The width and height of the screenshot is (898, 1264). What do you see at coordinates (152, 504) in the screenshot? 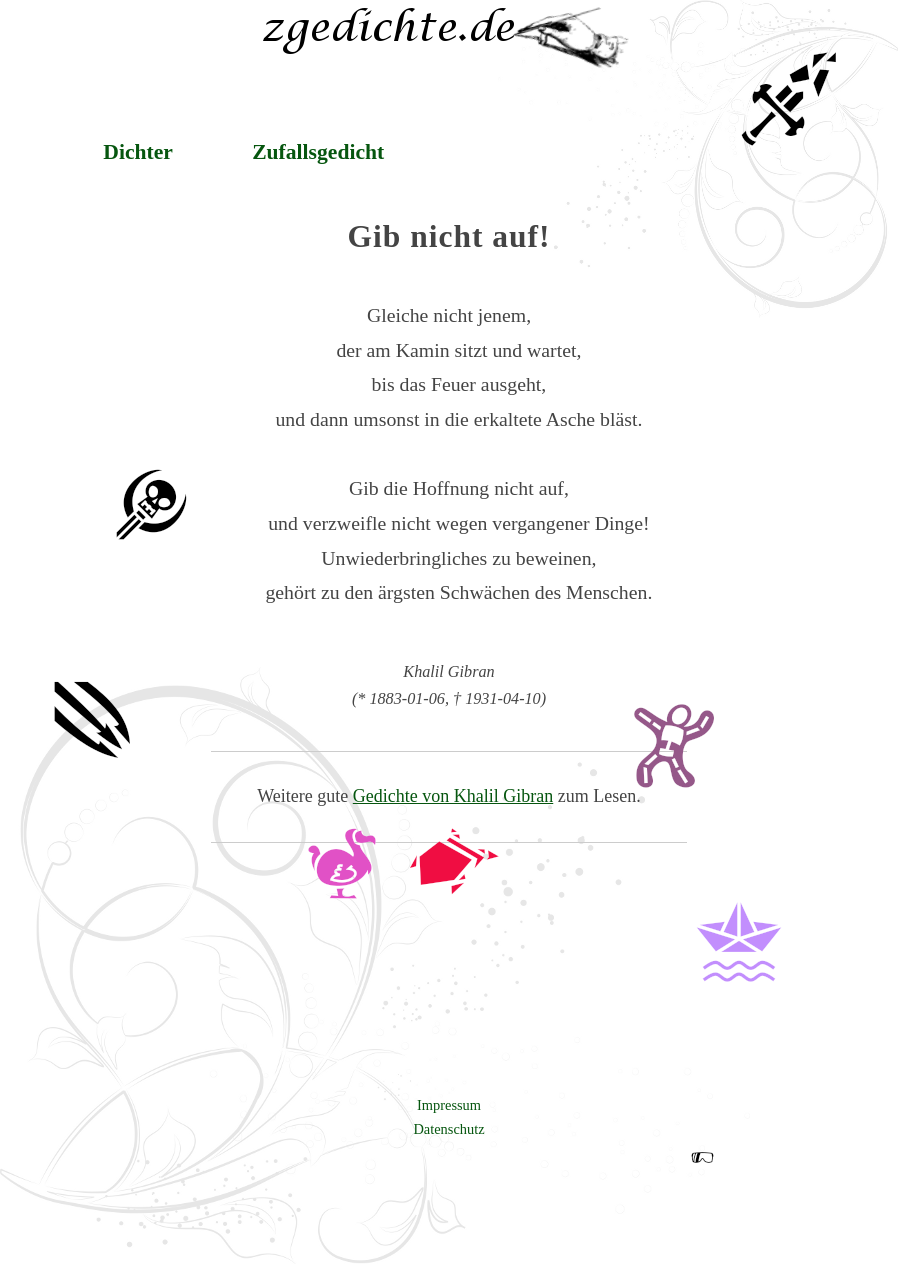
I see `select necromancer or dark mage class` at bounding box center [152, 504].